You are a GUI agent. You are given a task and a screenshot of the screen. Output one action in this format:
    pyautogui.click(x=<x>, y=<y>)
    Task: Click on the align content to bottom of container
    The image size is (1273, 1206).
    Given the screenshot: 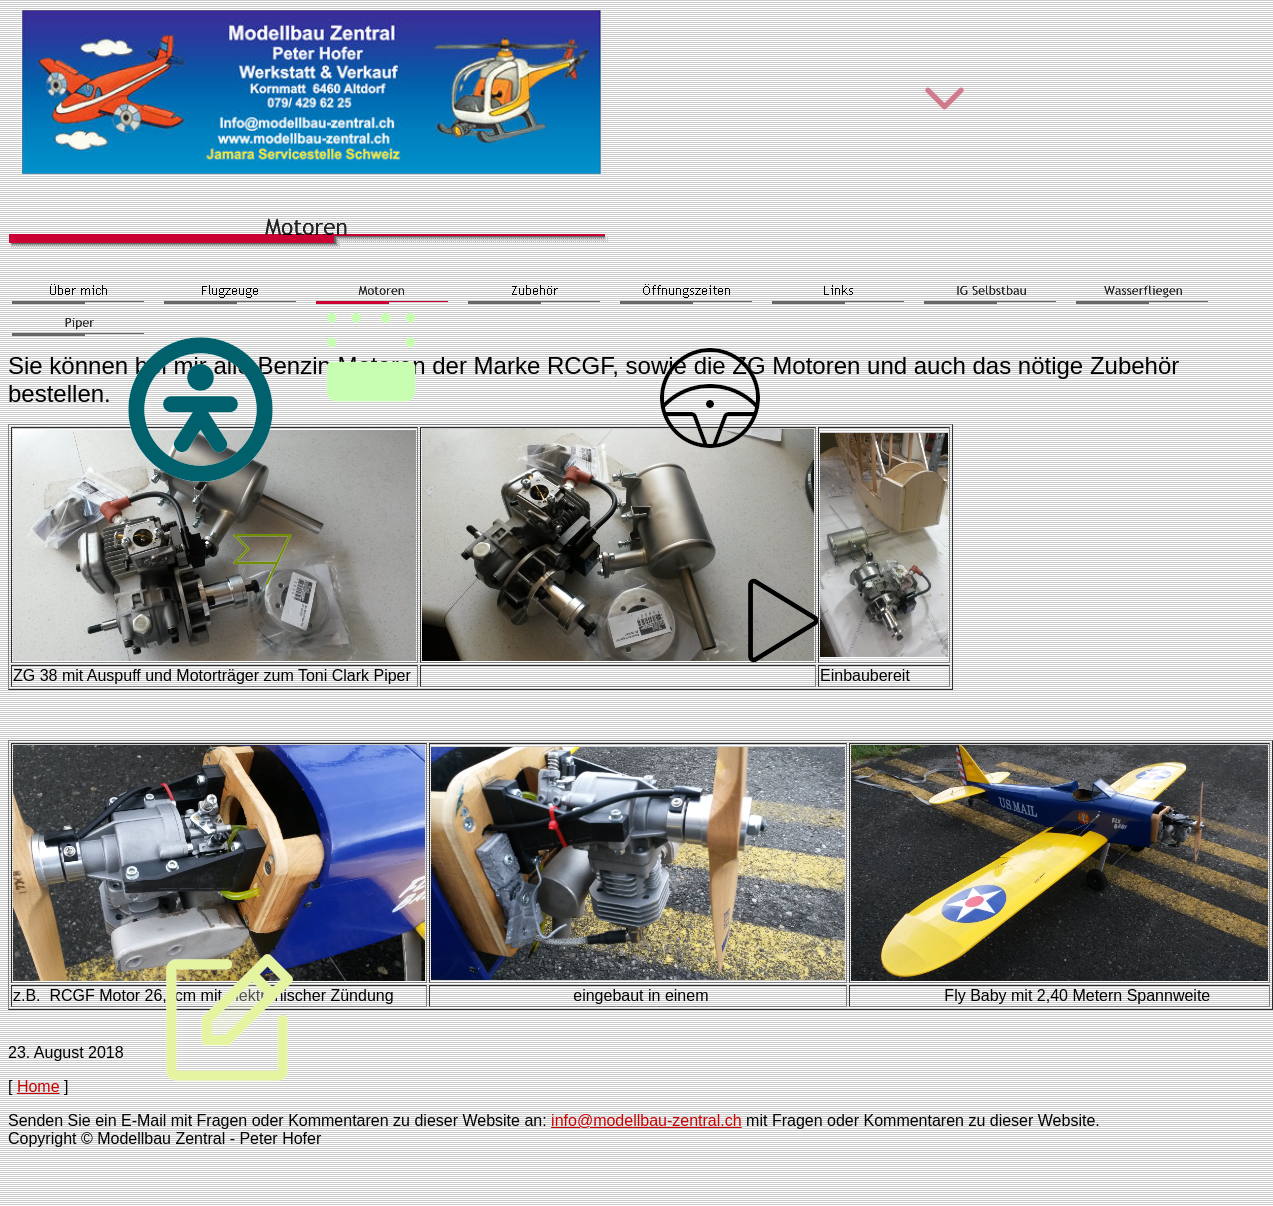 What is the action you would take?
    pyautogui.click(x=371, y=357)
    